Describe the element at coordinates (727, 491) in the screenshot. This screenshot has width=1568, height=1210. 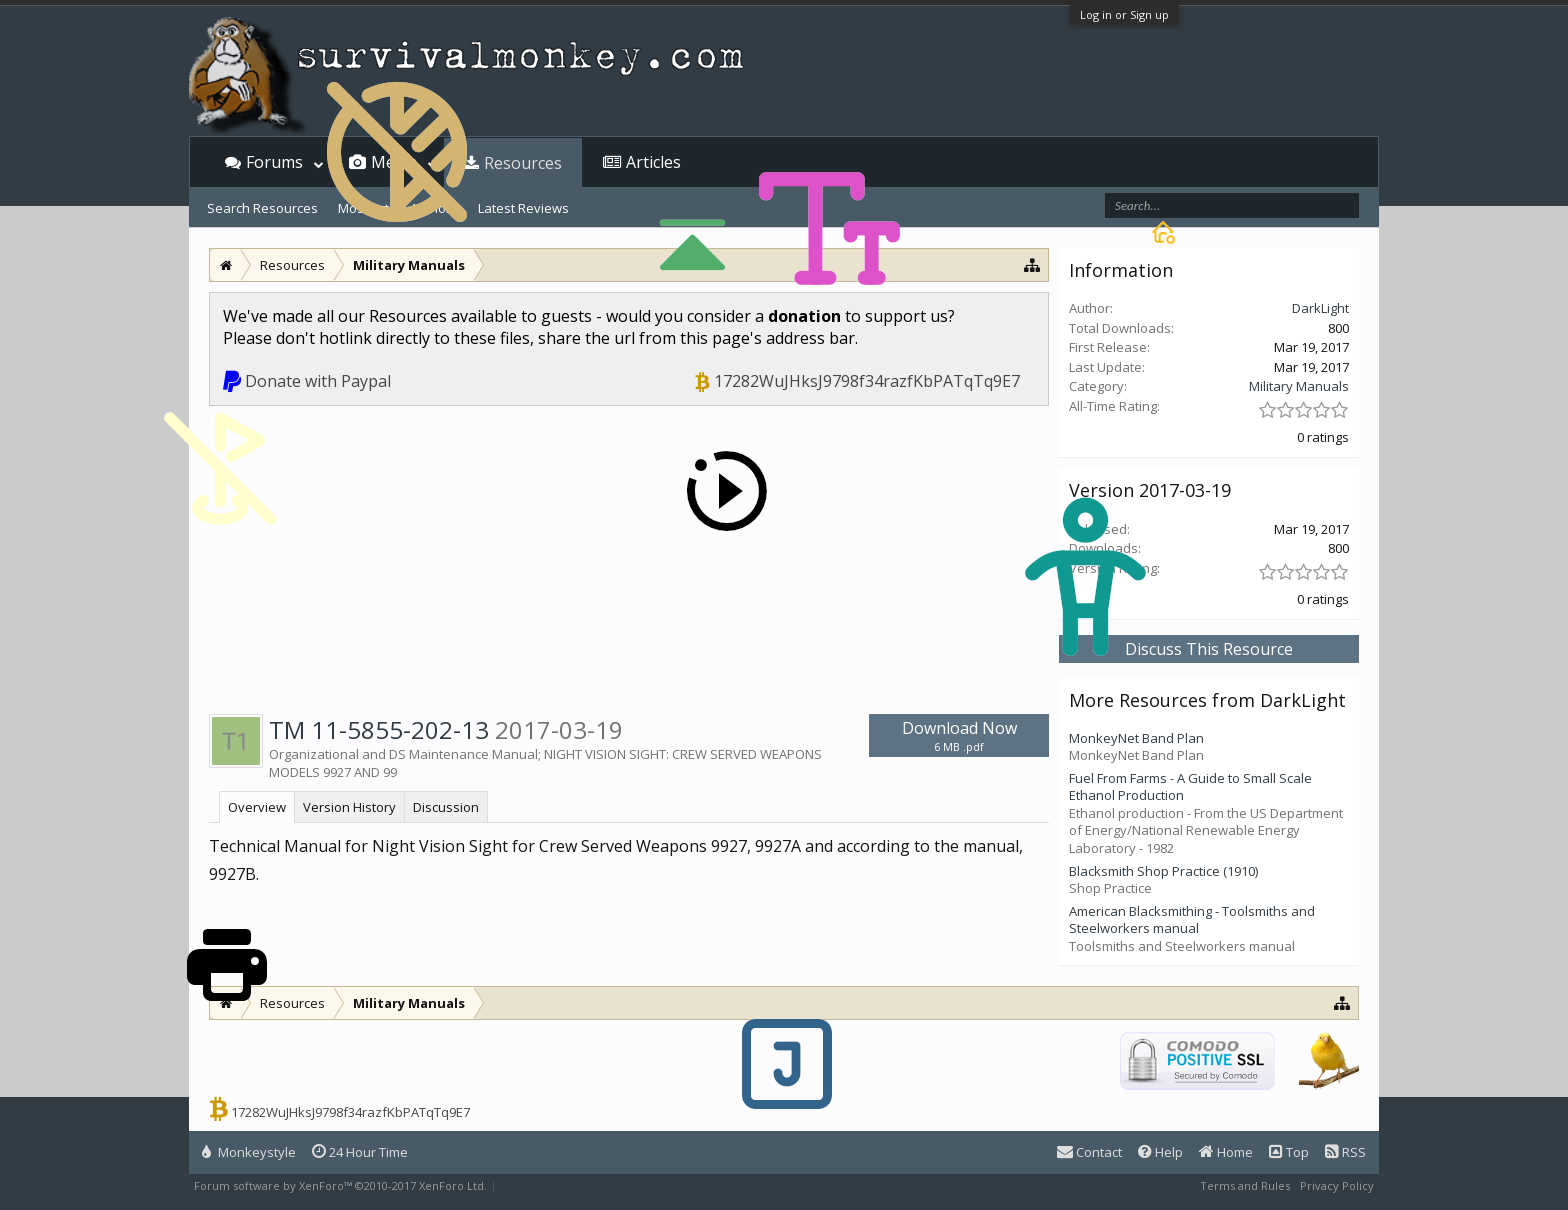
I see `motion photos feature is enabled` at that location.